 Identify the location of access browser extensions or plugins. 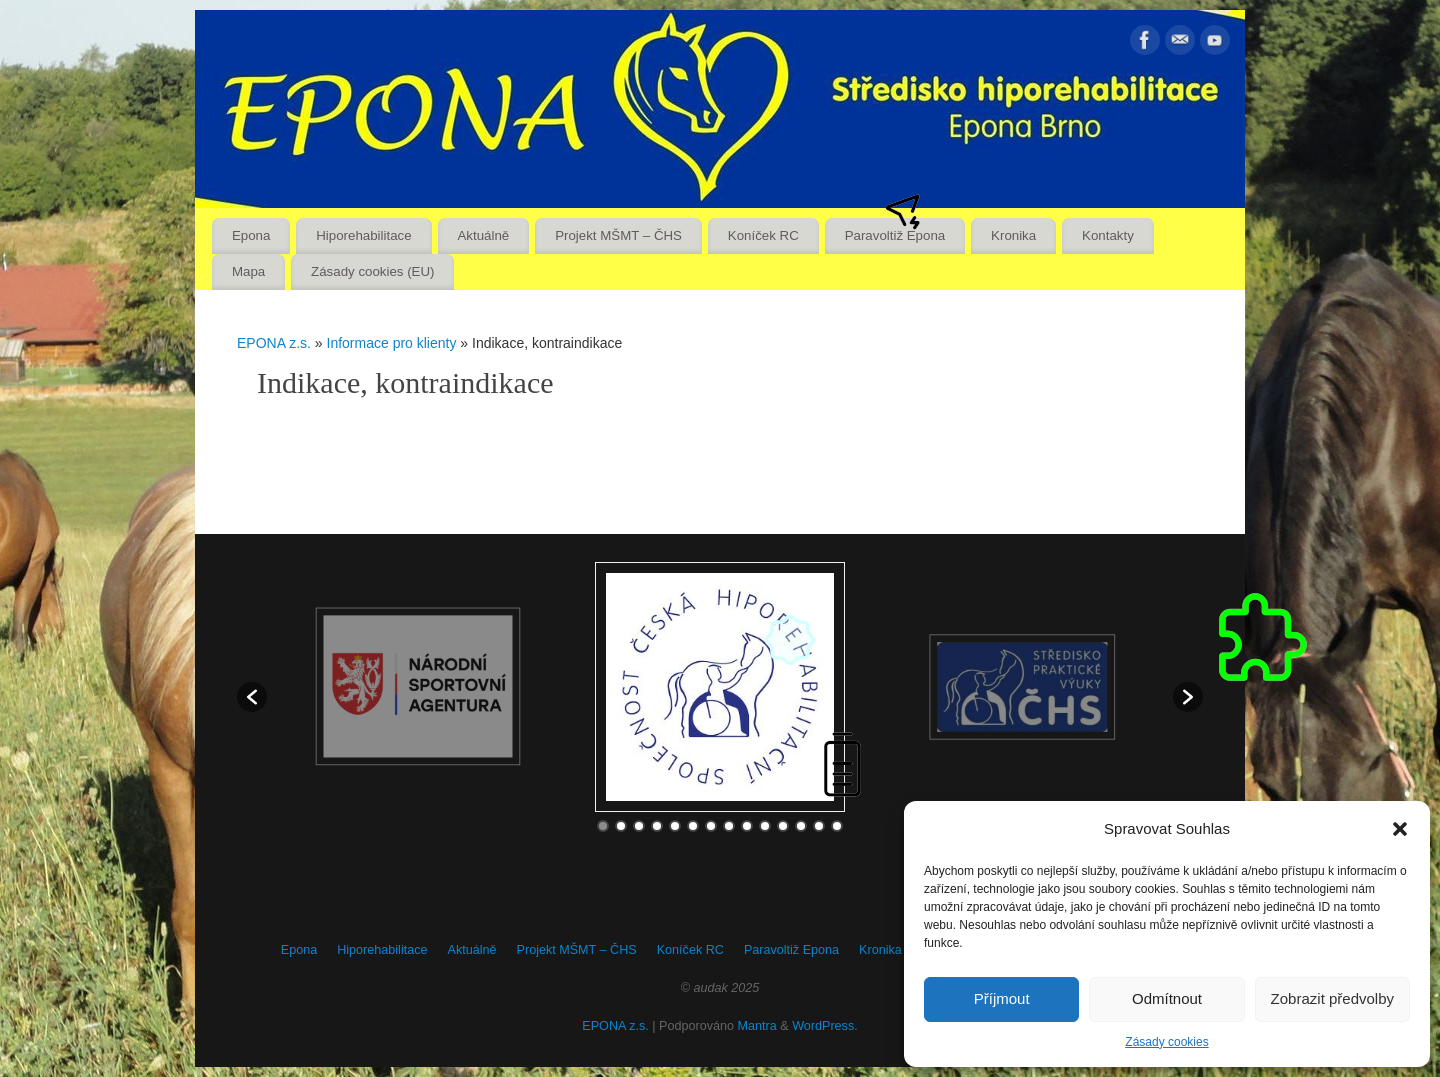
(1263, 637).